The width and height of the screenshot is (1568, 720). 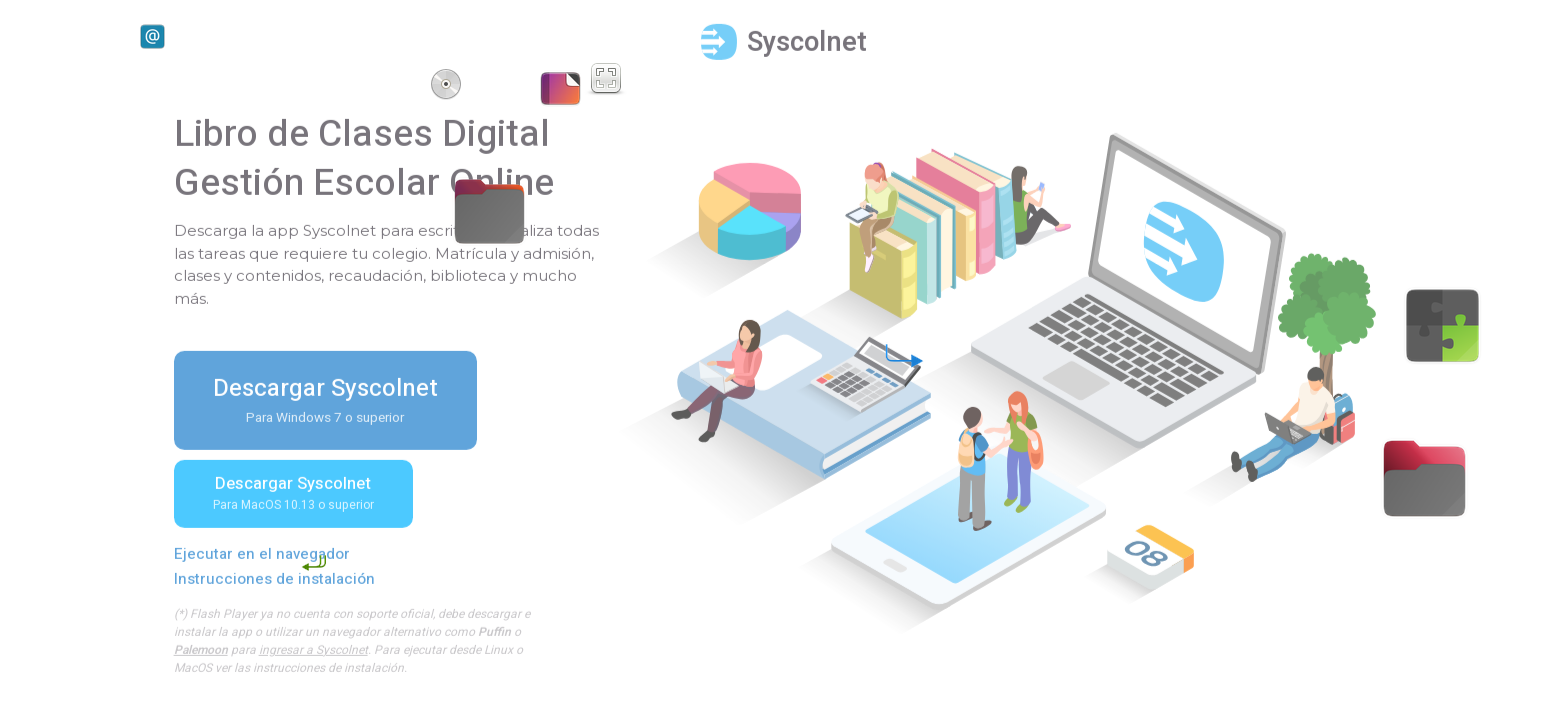 What do you see at coordinates (1442, 325) in the screenshot?
I see `open the extensions manager` at bounding box center [1442, 325].